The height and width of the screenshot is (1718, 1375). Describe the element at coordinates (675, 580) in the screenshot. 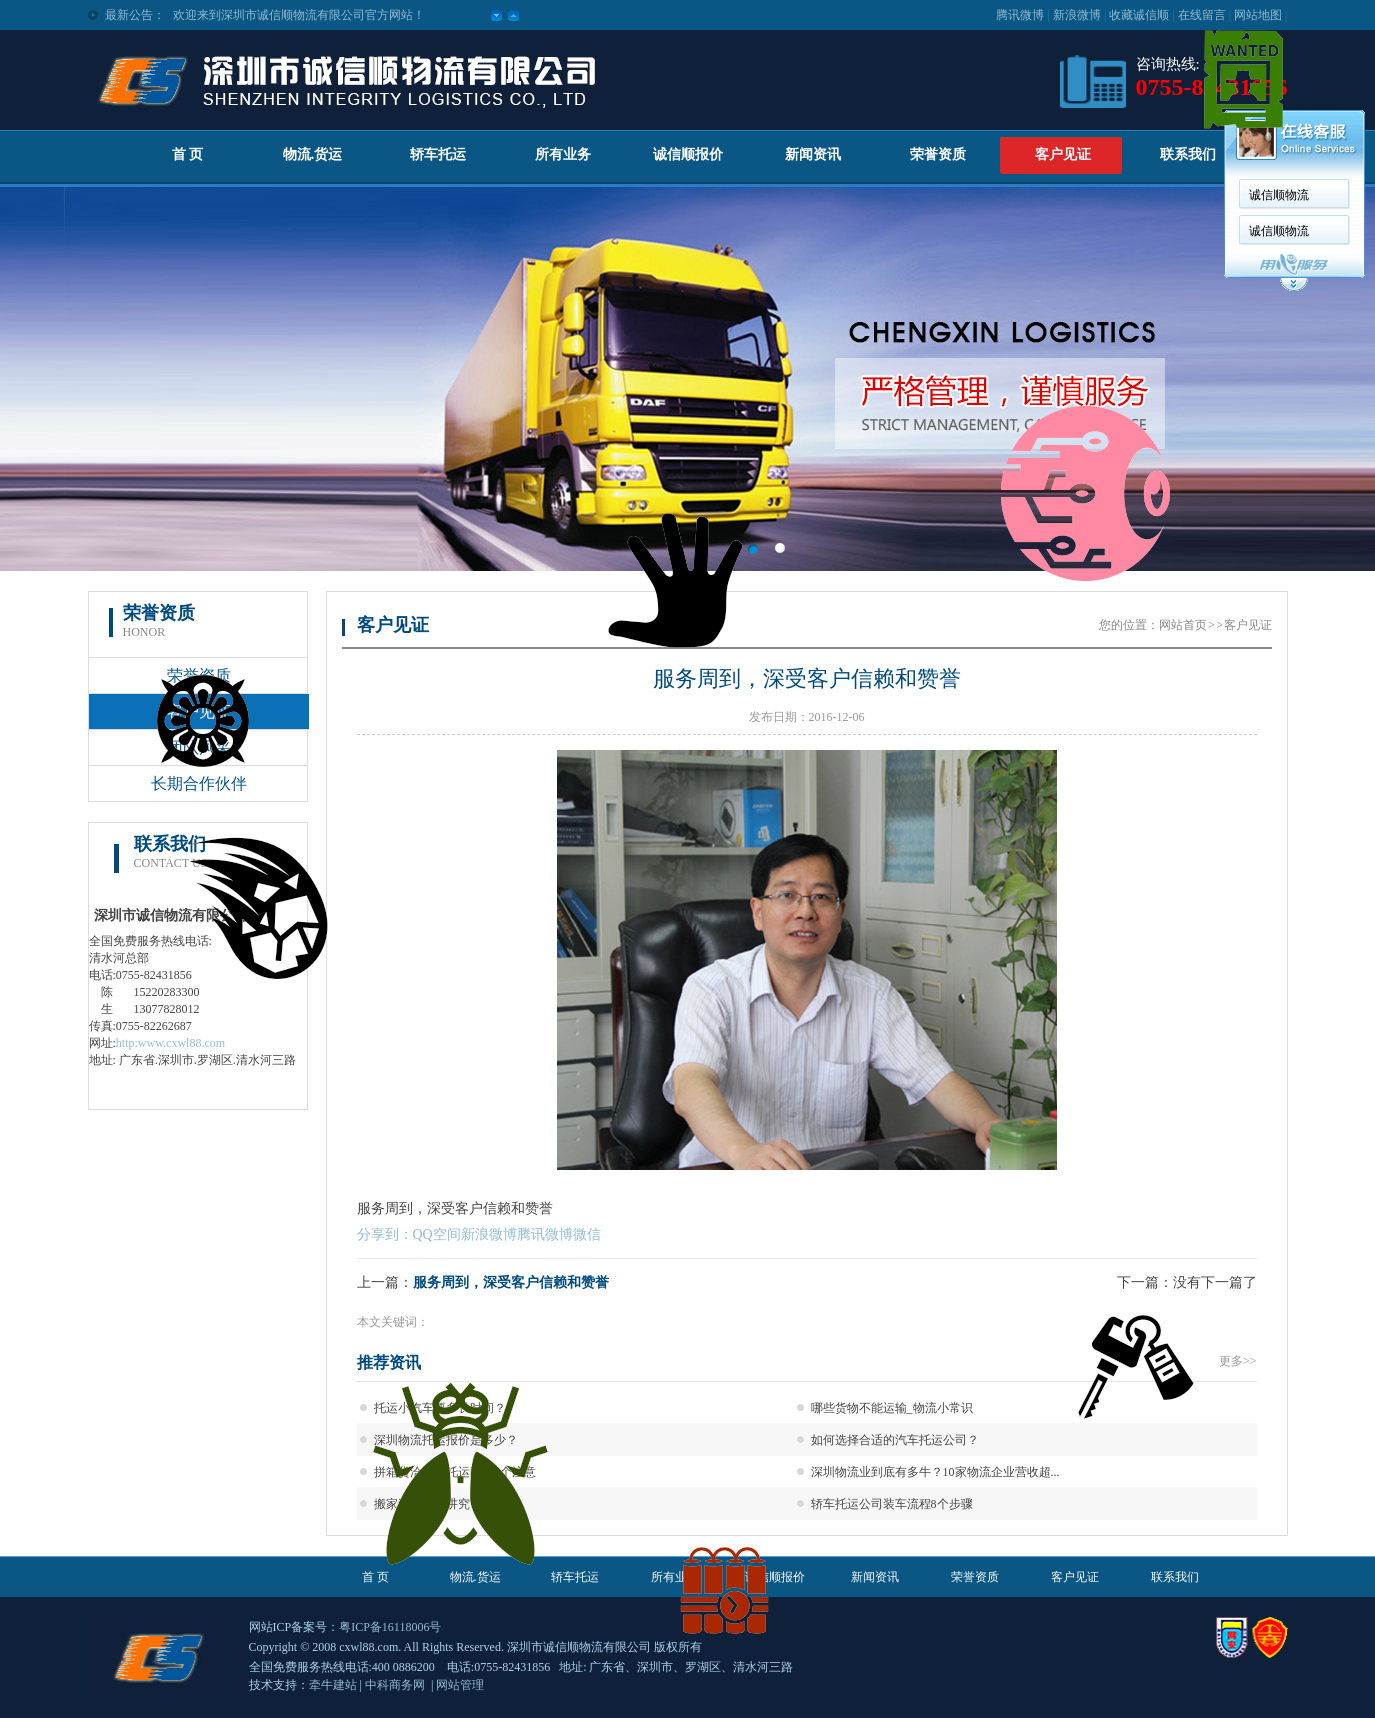

I see `tap to interact or grab an object` at that location.